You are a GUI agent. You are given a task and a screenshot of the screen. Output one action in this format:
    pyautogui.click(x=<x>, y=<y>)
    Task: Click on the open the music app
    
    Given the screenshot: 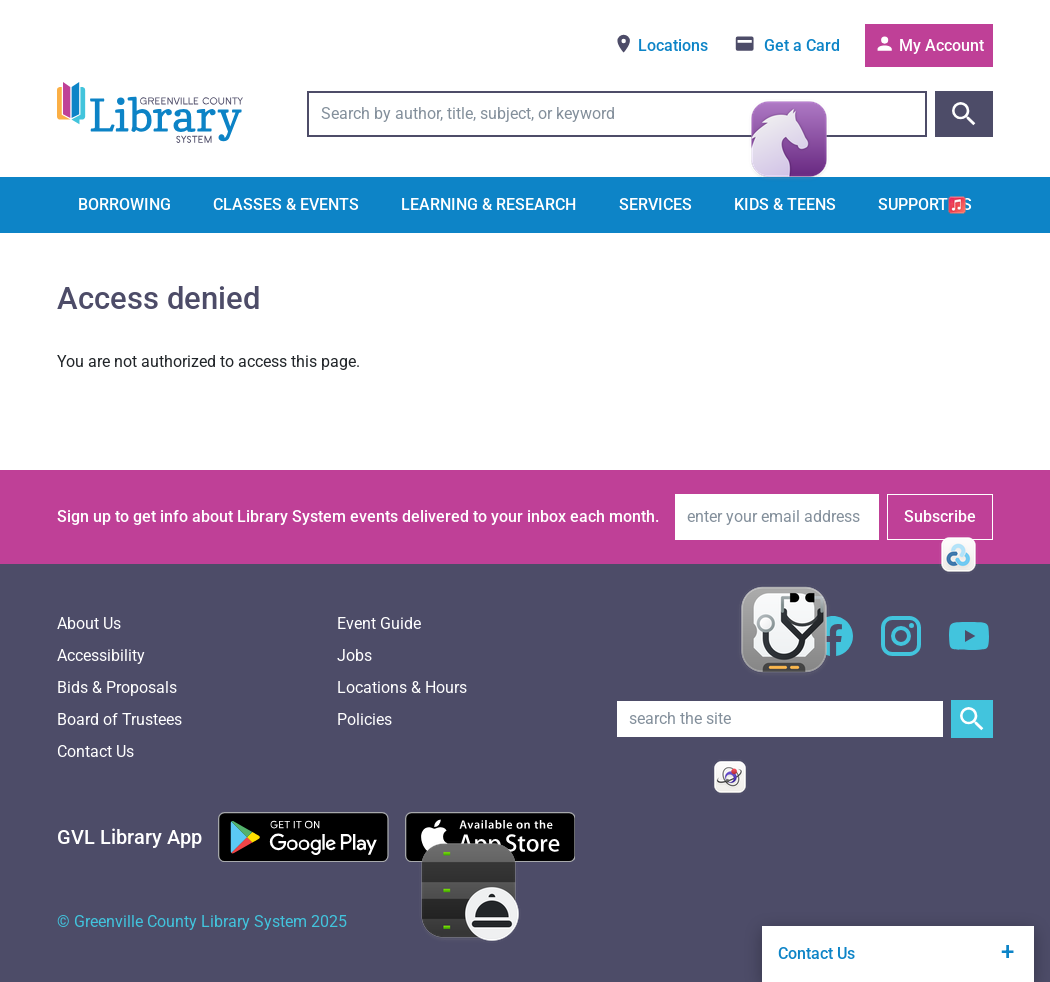 What is the action you would take?
    pyautogui.click(x=957, y=205)
    